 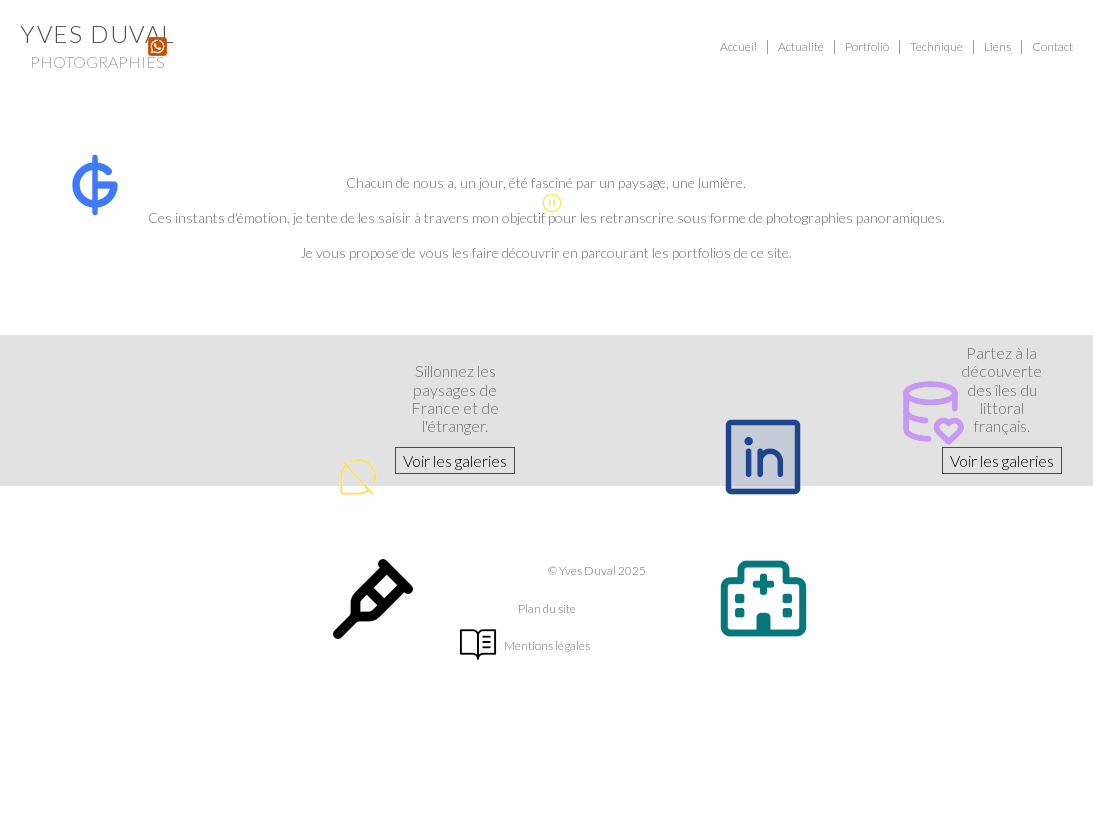 I want to click on open reading mode or e-reader, so click(x=478, y=642).